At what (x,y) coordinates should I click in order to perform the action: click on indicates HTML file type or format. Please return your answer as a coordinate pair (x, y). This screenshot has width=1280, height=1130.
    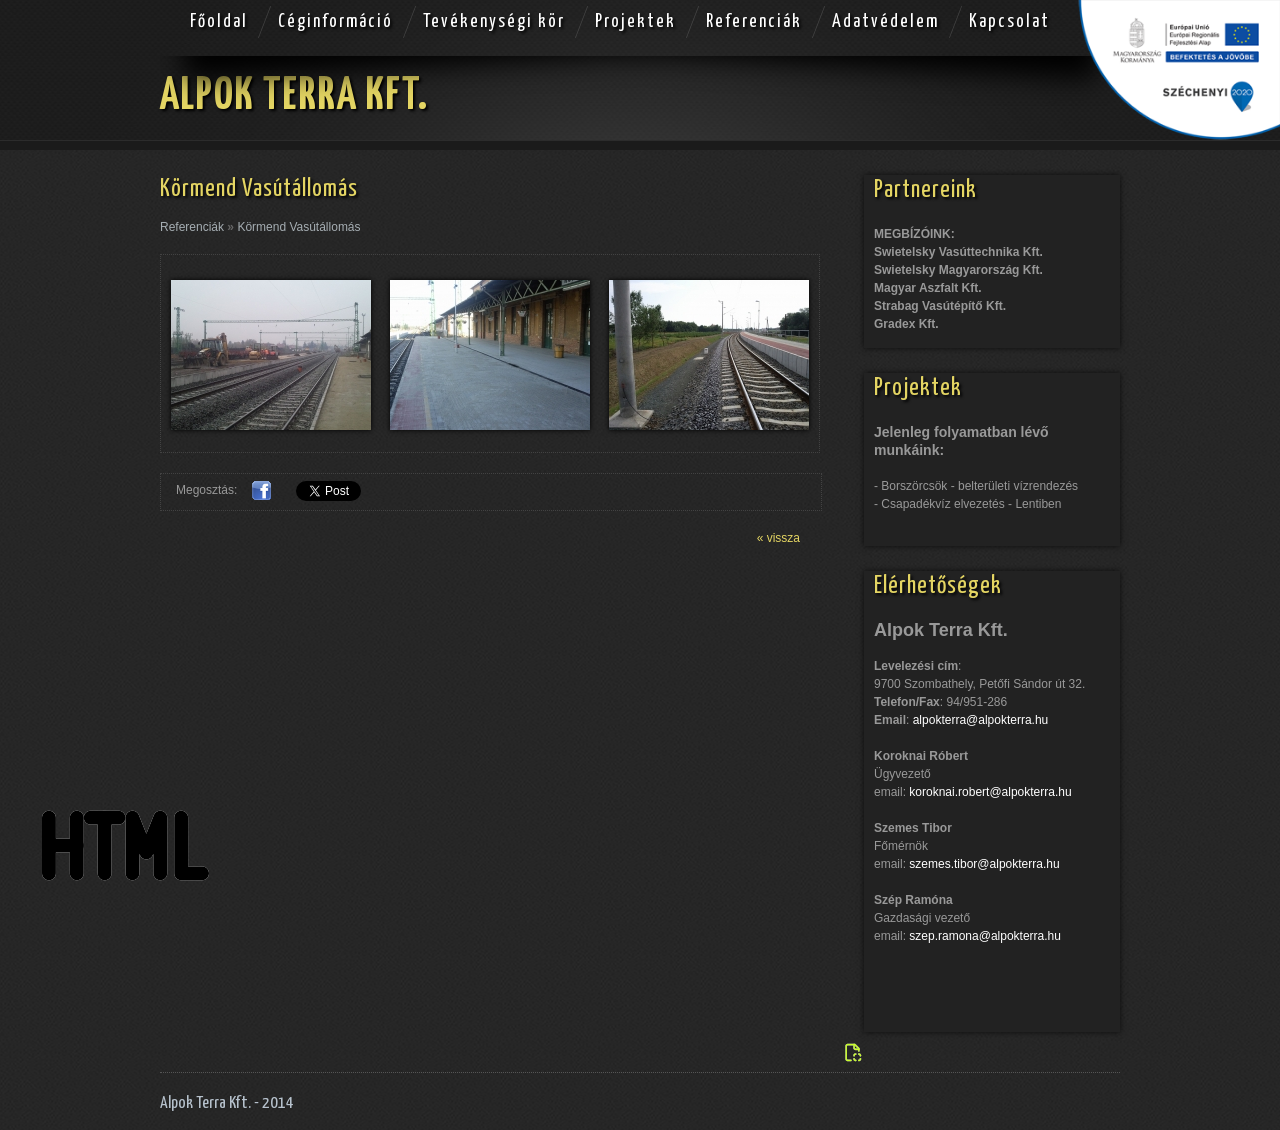
    Looking at the image, I should click on (125, 845).